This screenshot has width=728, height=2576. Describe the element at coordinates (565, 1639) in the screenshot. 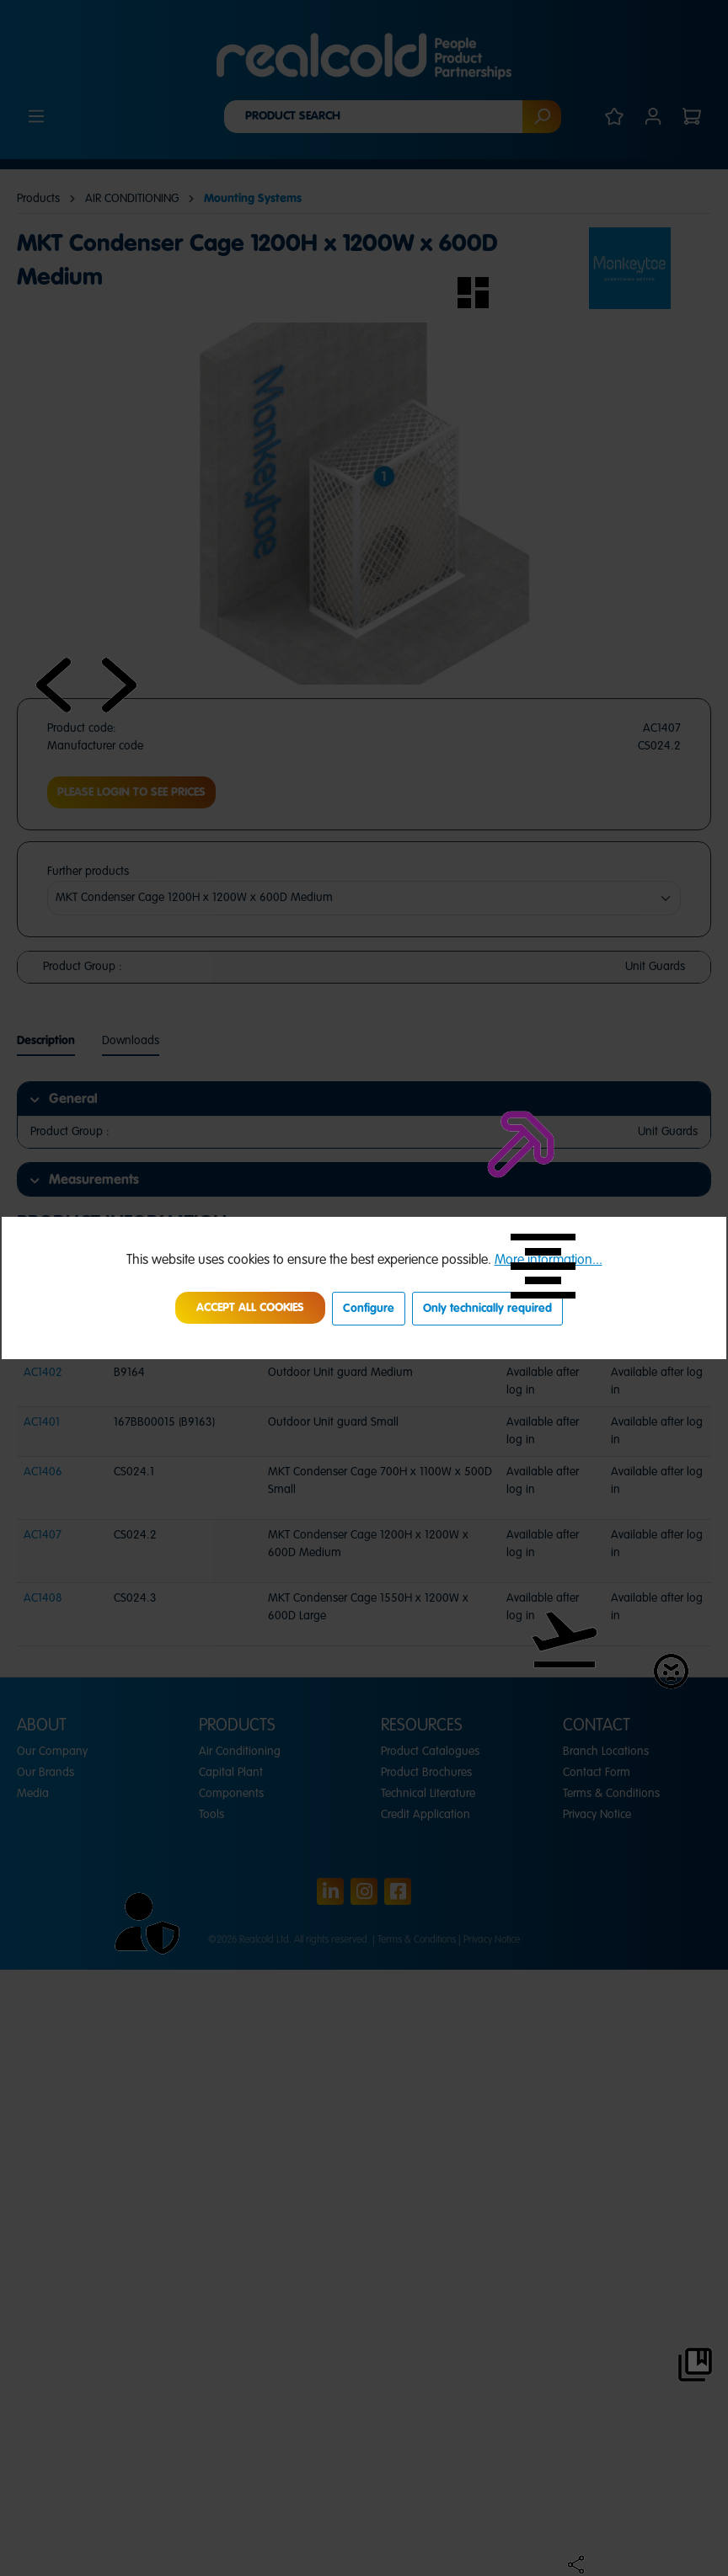

I see `view flight departure information` at that location.